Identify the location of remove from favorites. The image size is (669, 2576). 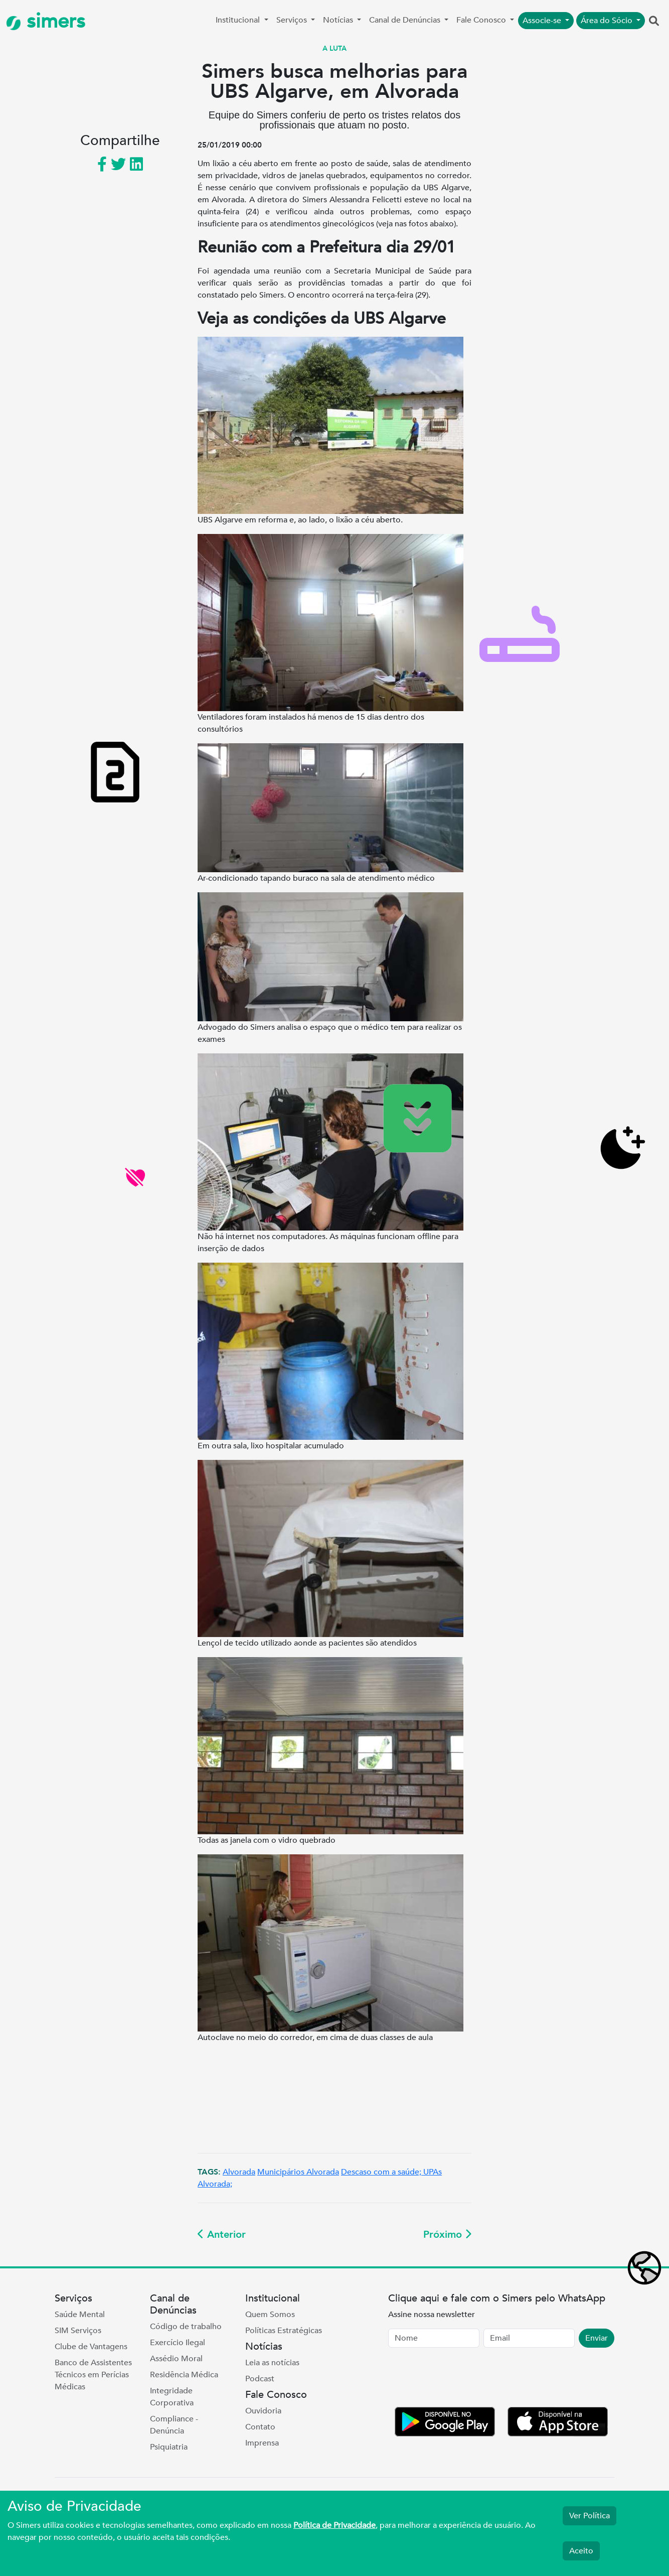
(135, 1177).